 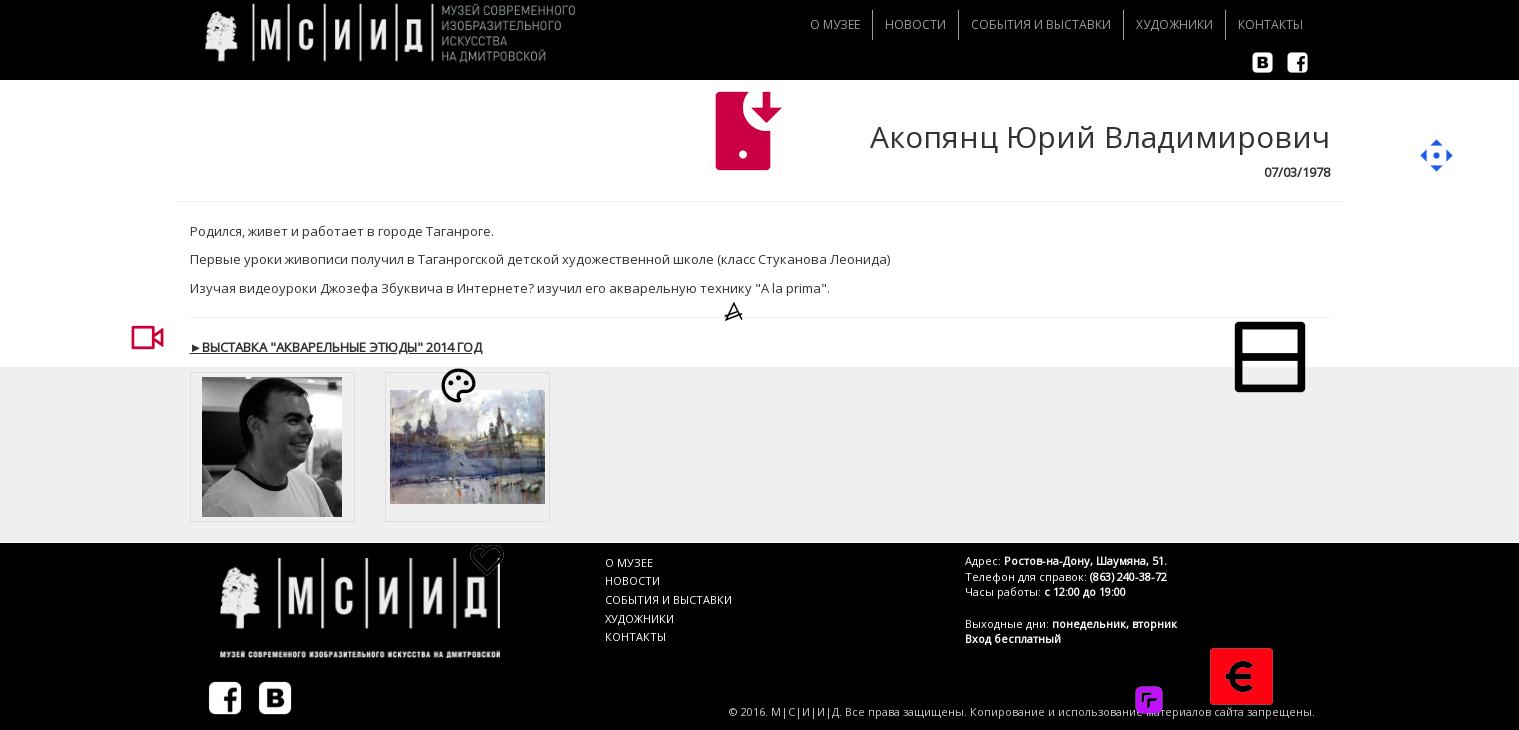 What do you see at coordinates (743, 131) in the screenshot?
I see `download app to mobile device` at bounding box center [743, 131].